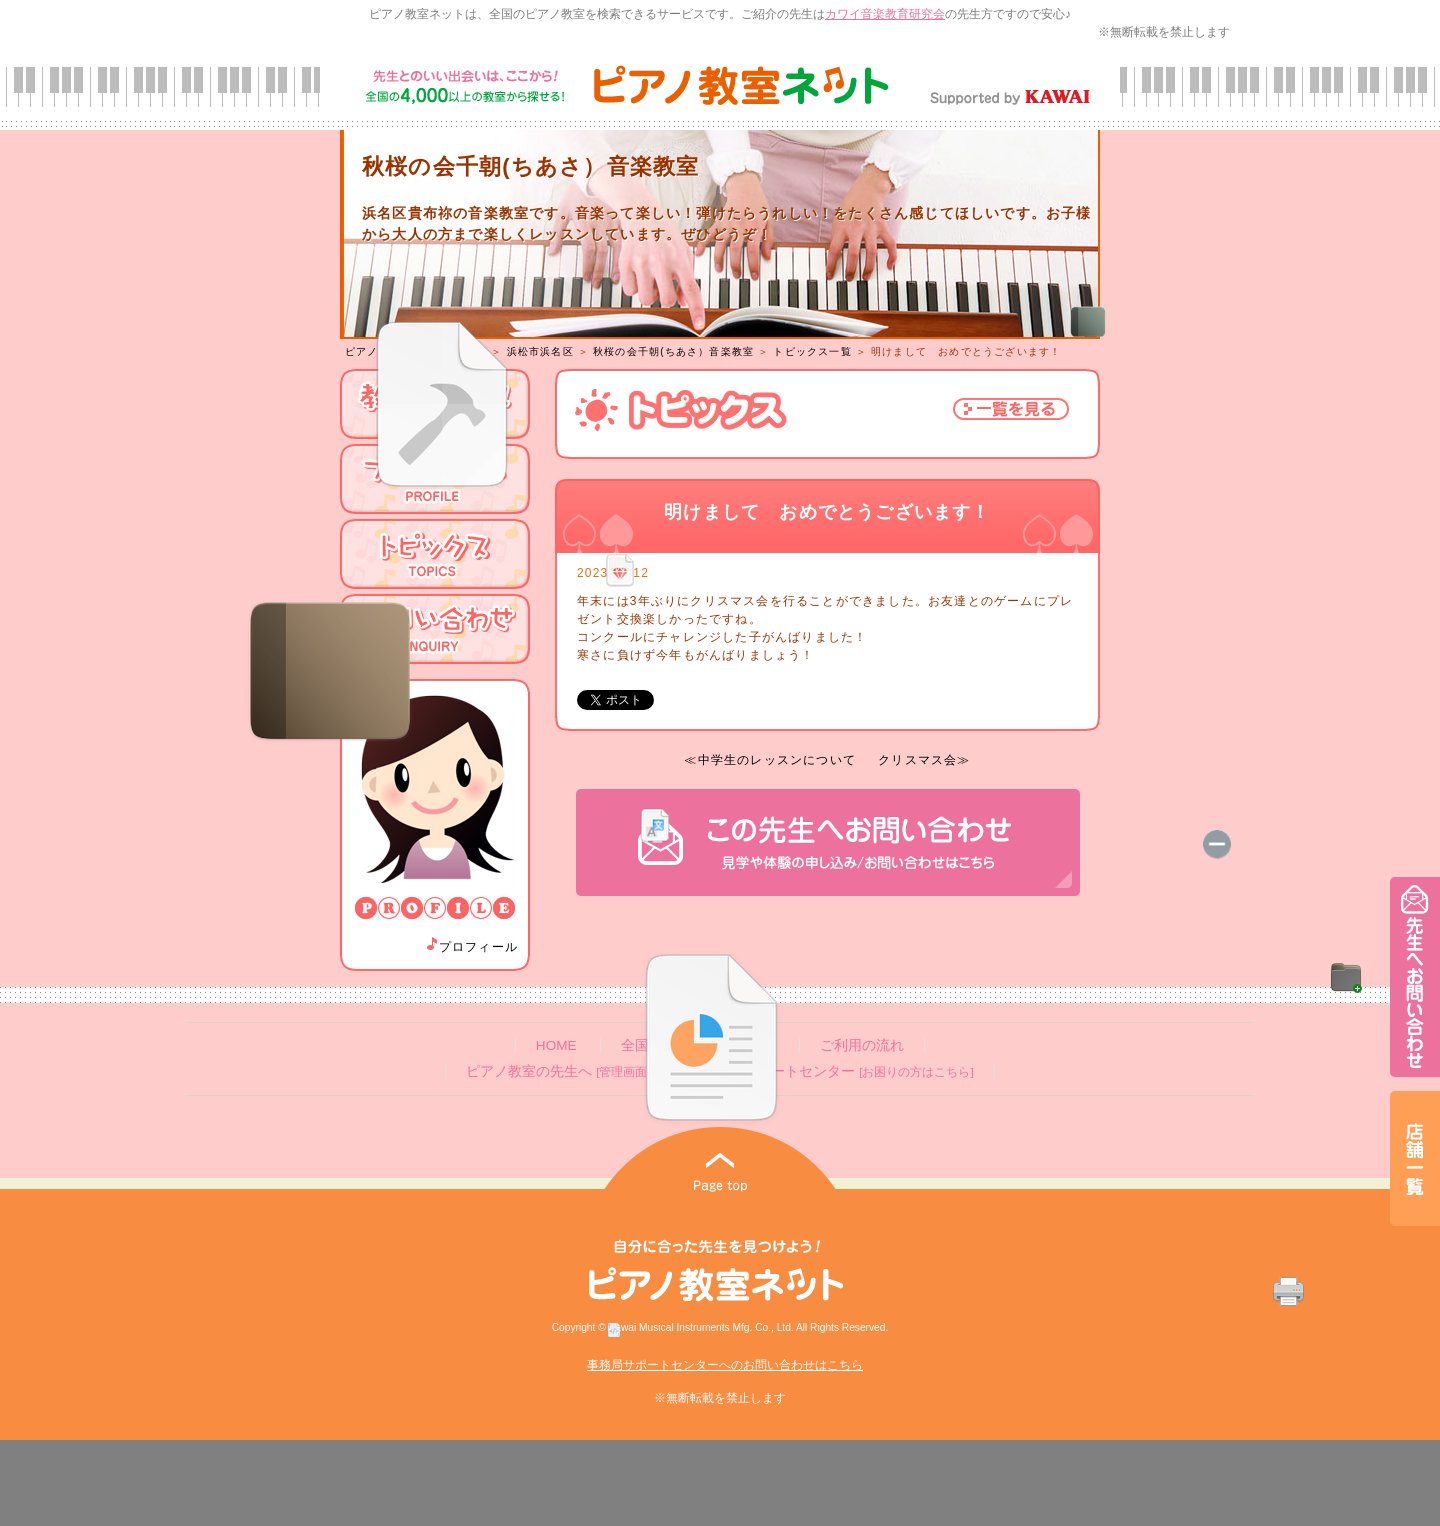 The image size is (1440, 1526). I want to click on makefile document for build automation, so click(442, 404).